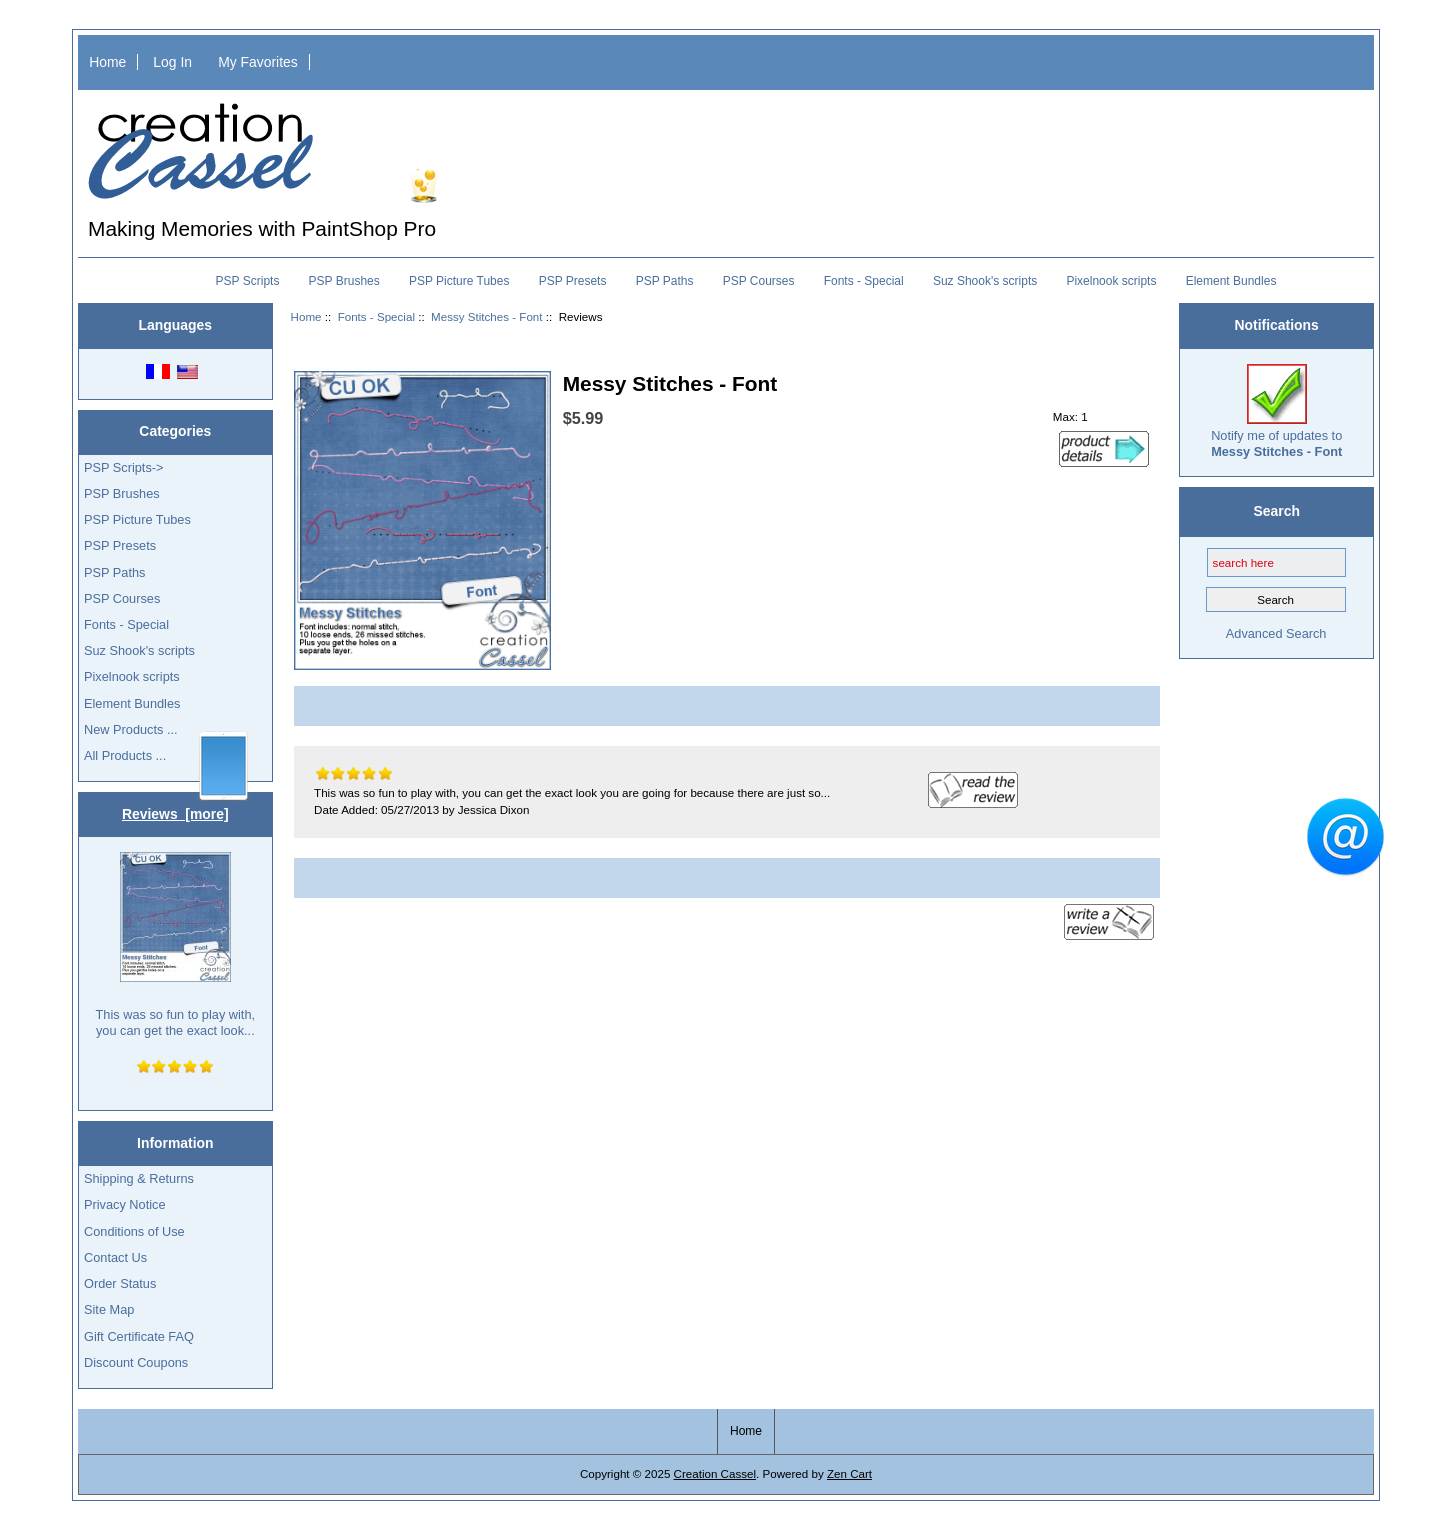 The width and height of the screenshot is (1440, 1530). Describe the element at coordinates (223, 766) in the screenshot. I see `indicates a connected iPad Air device` at that location.